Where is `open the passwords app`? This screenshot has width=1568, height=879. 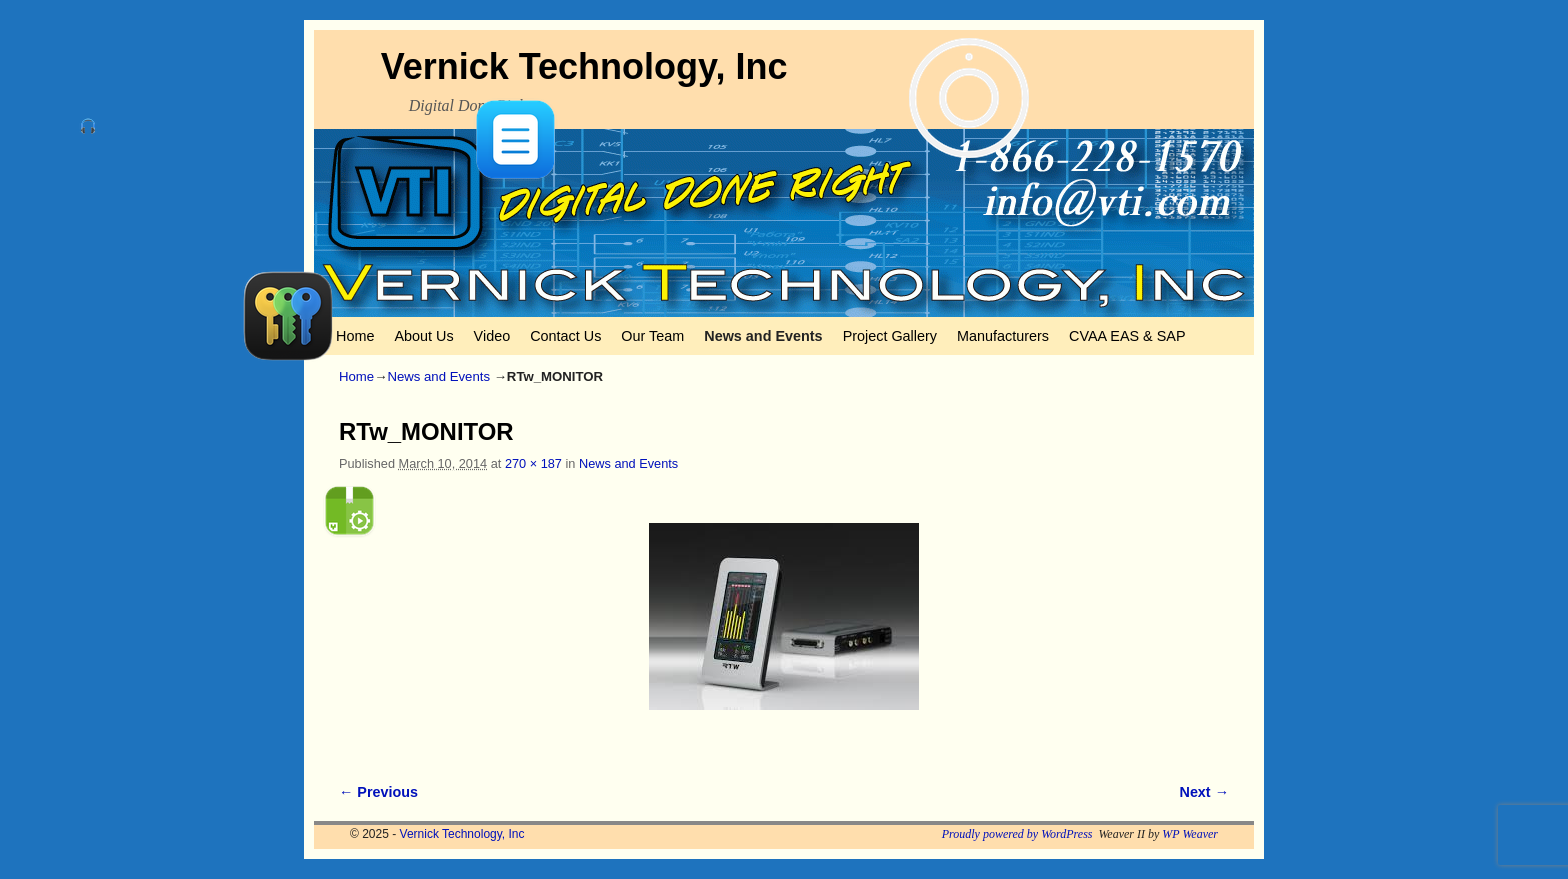 open the passwords app is located at coordinates (288, 316).